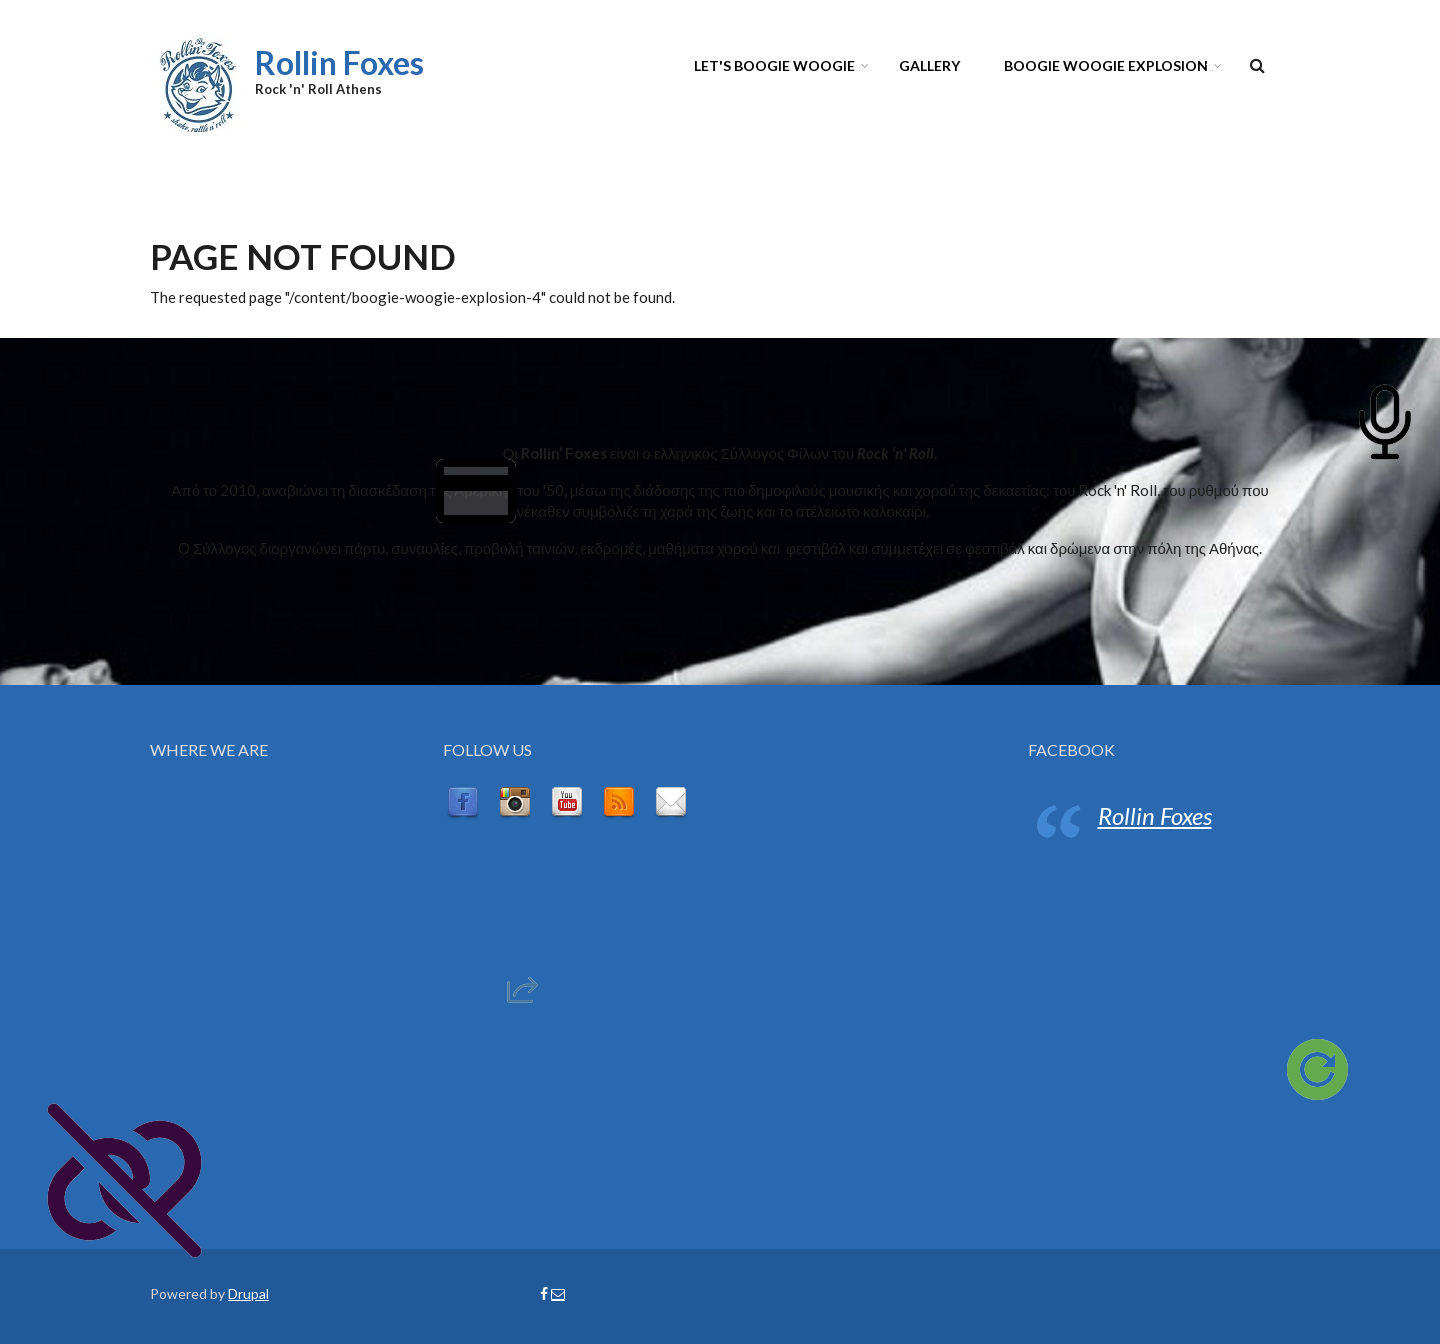 The width and height of the screenshot is (1440, 1344). Describe the element at coordinates (124, 1180) in the screenshot. I see `indicates a broken or invalid link` at that location.